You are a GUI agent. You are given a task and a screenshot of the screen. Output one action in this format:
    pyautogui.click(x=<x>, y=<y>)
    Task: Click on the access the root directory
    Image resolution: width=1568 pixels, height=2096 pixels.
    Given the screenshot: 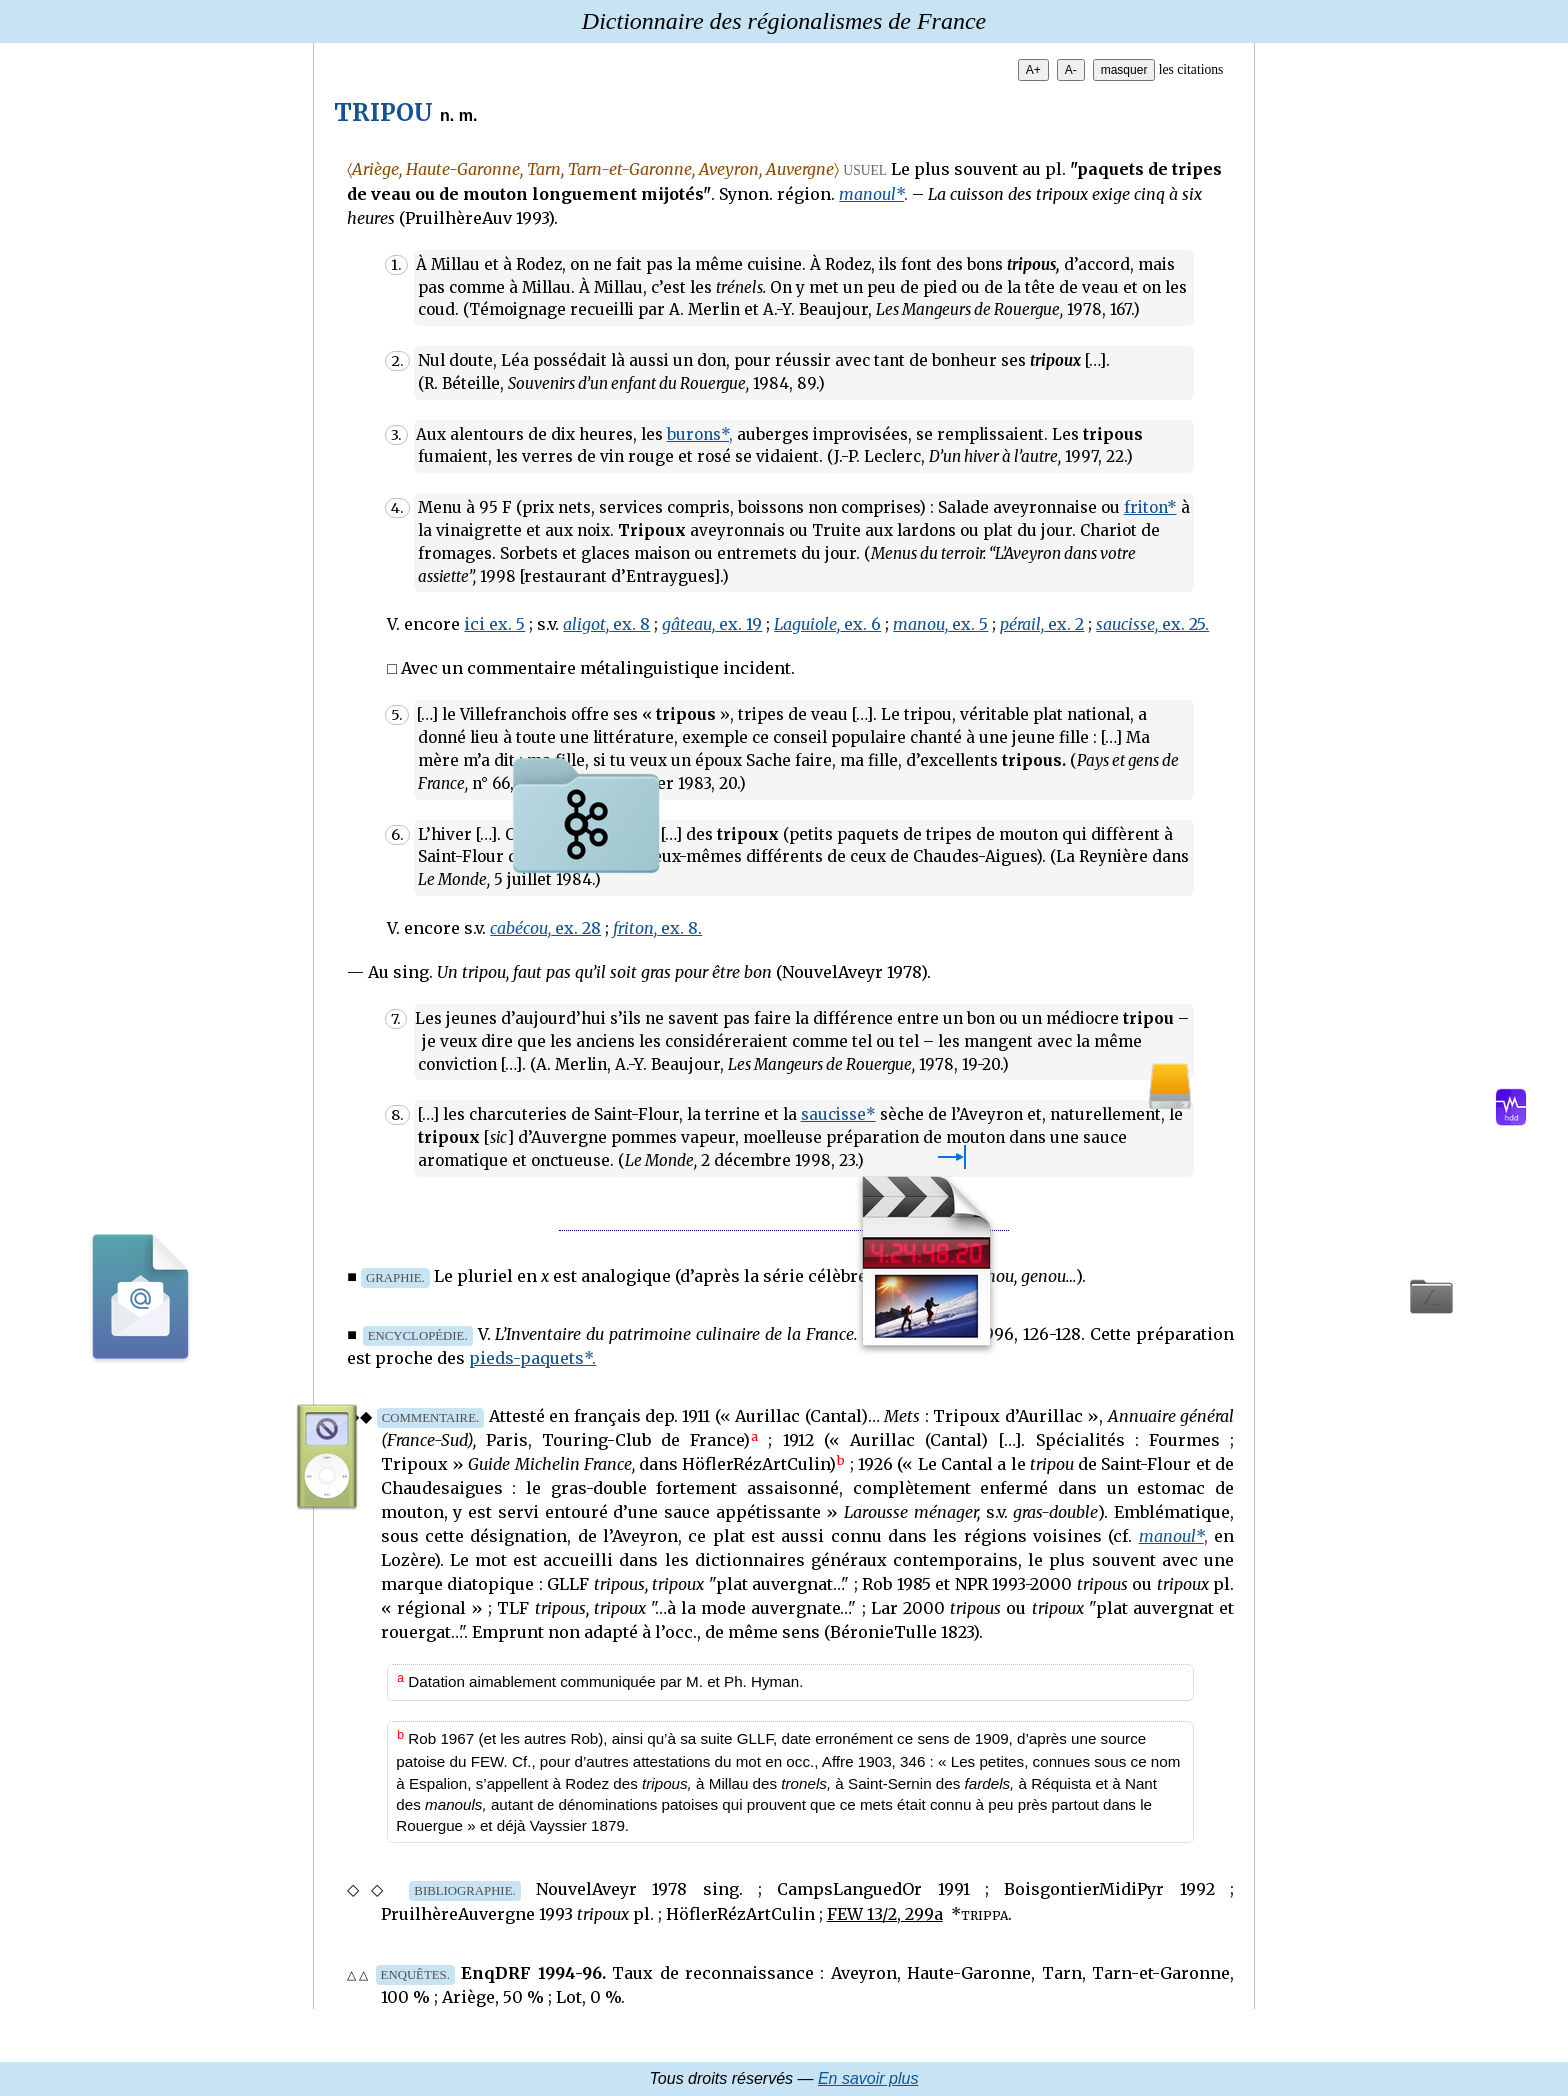 What is the action you would take?
    pyautogui.click(x=1431, y=1296)
    